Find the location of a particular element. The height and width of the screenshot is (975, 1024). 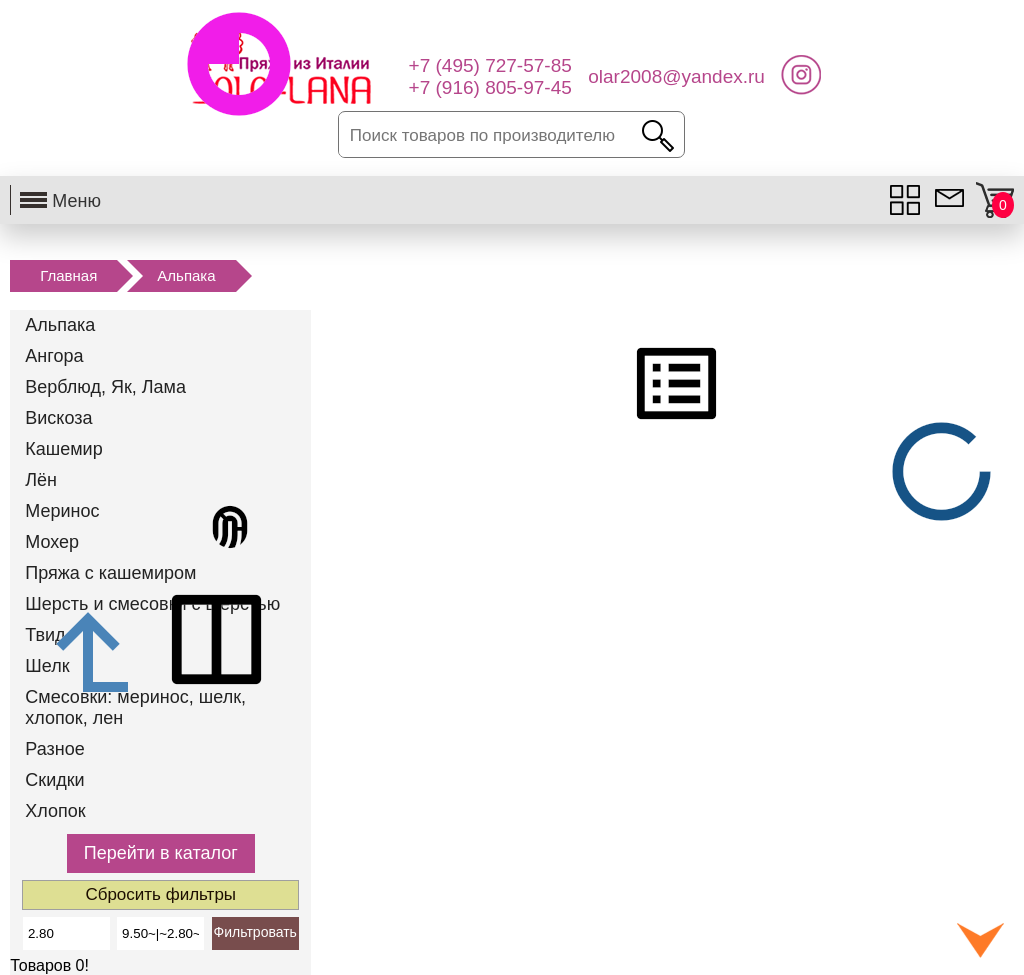

indicates content is loading is located at coordinates (941, 471).